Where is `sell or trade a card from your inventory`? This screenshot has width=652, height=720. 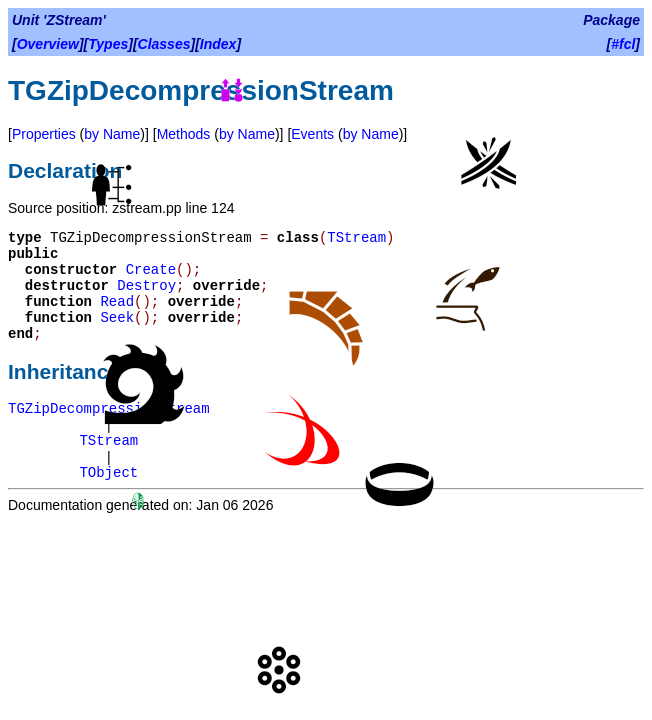
sell or trade a card from your inventory is located at coordinates (232, 90).